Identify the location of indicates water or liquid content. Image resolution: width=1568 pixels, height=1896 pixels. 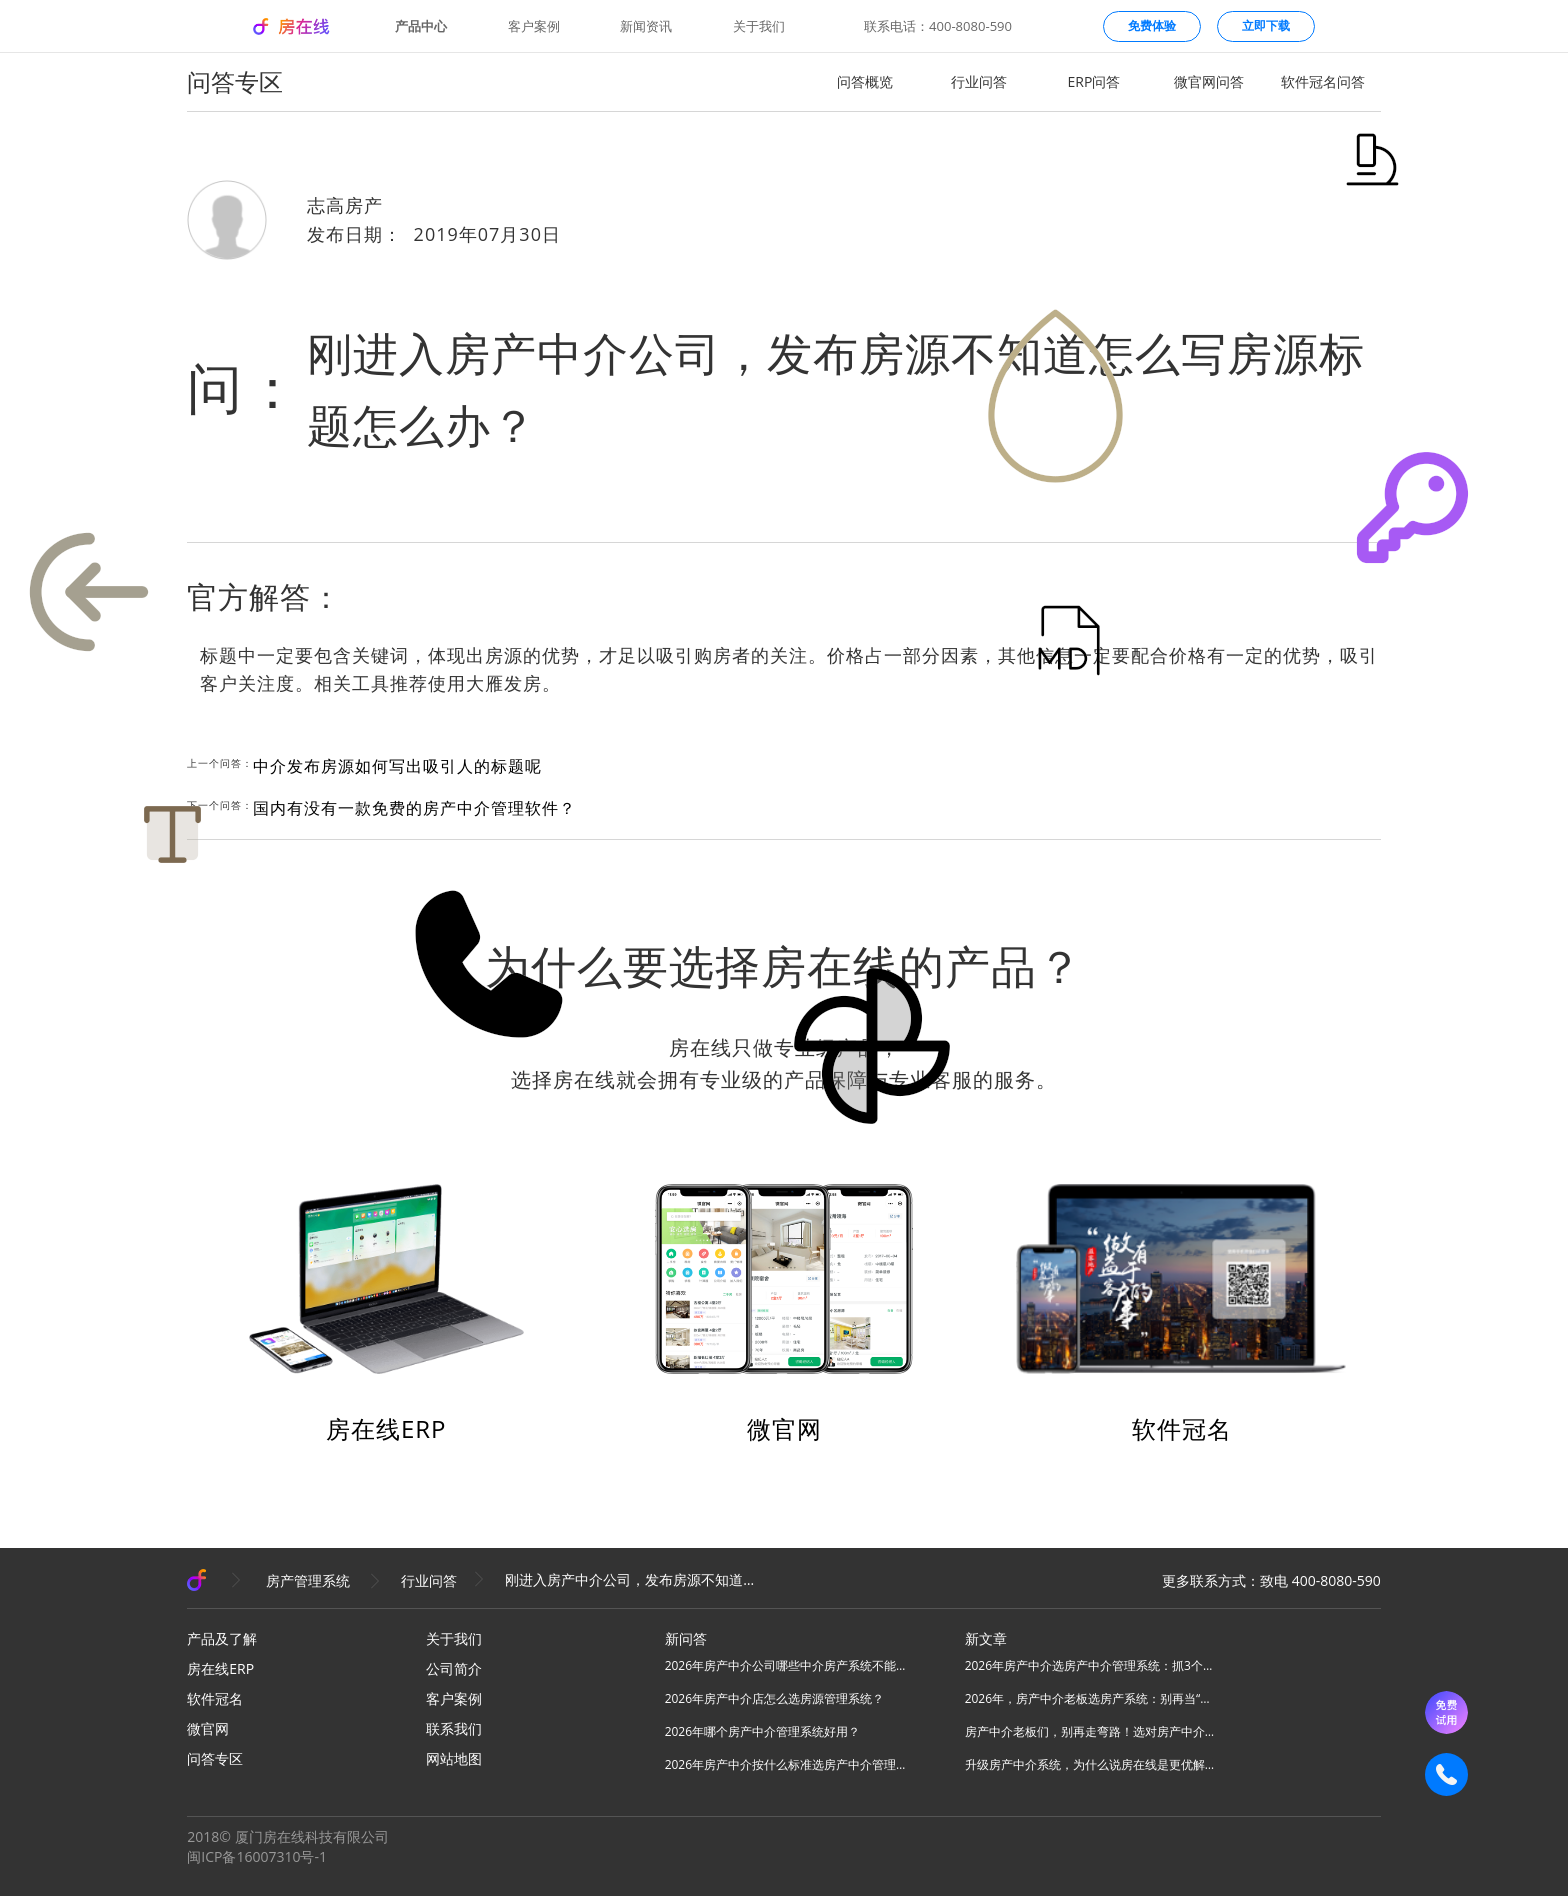
(1055, 402).